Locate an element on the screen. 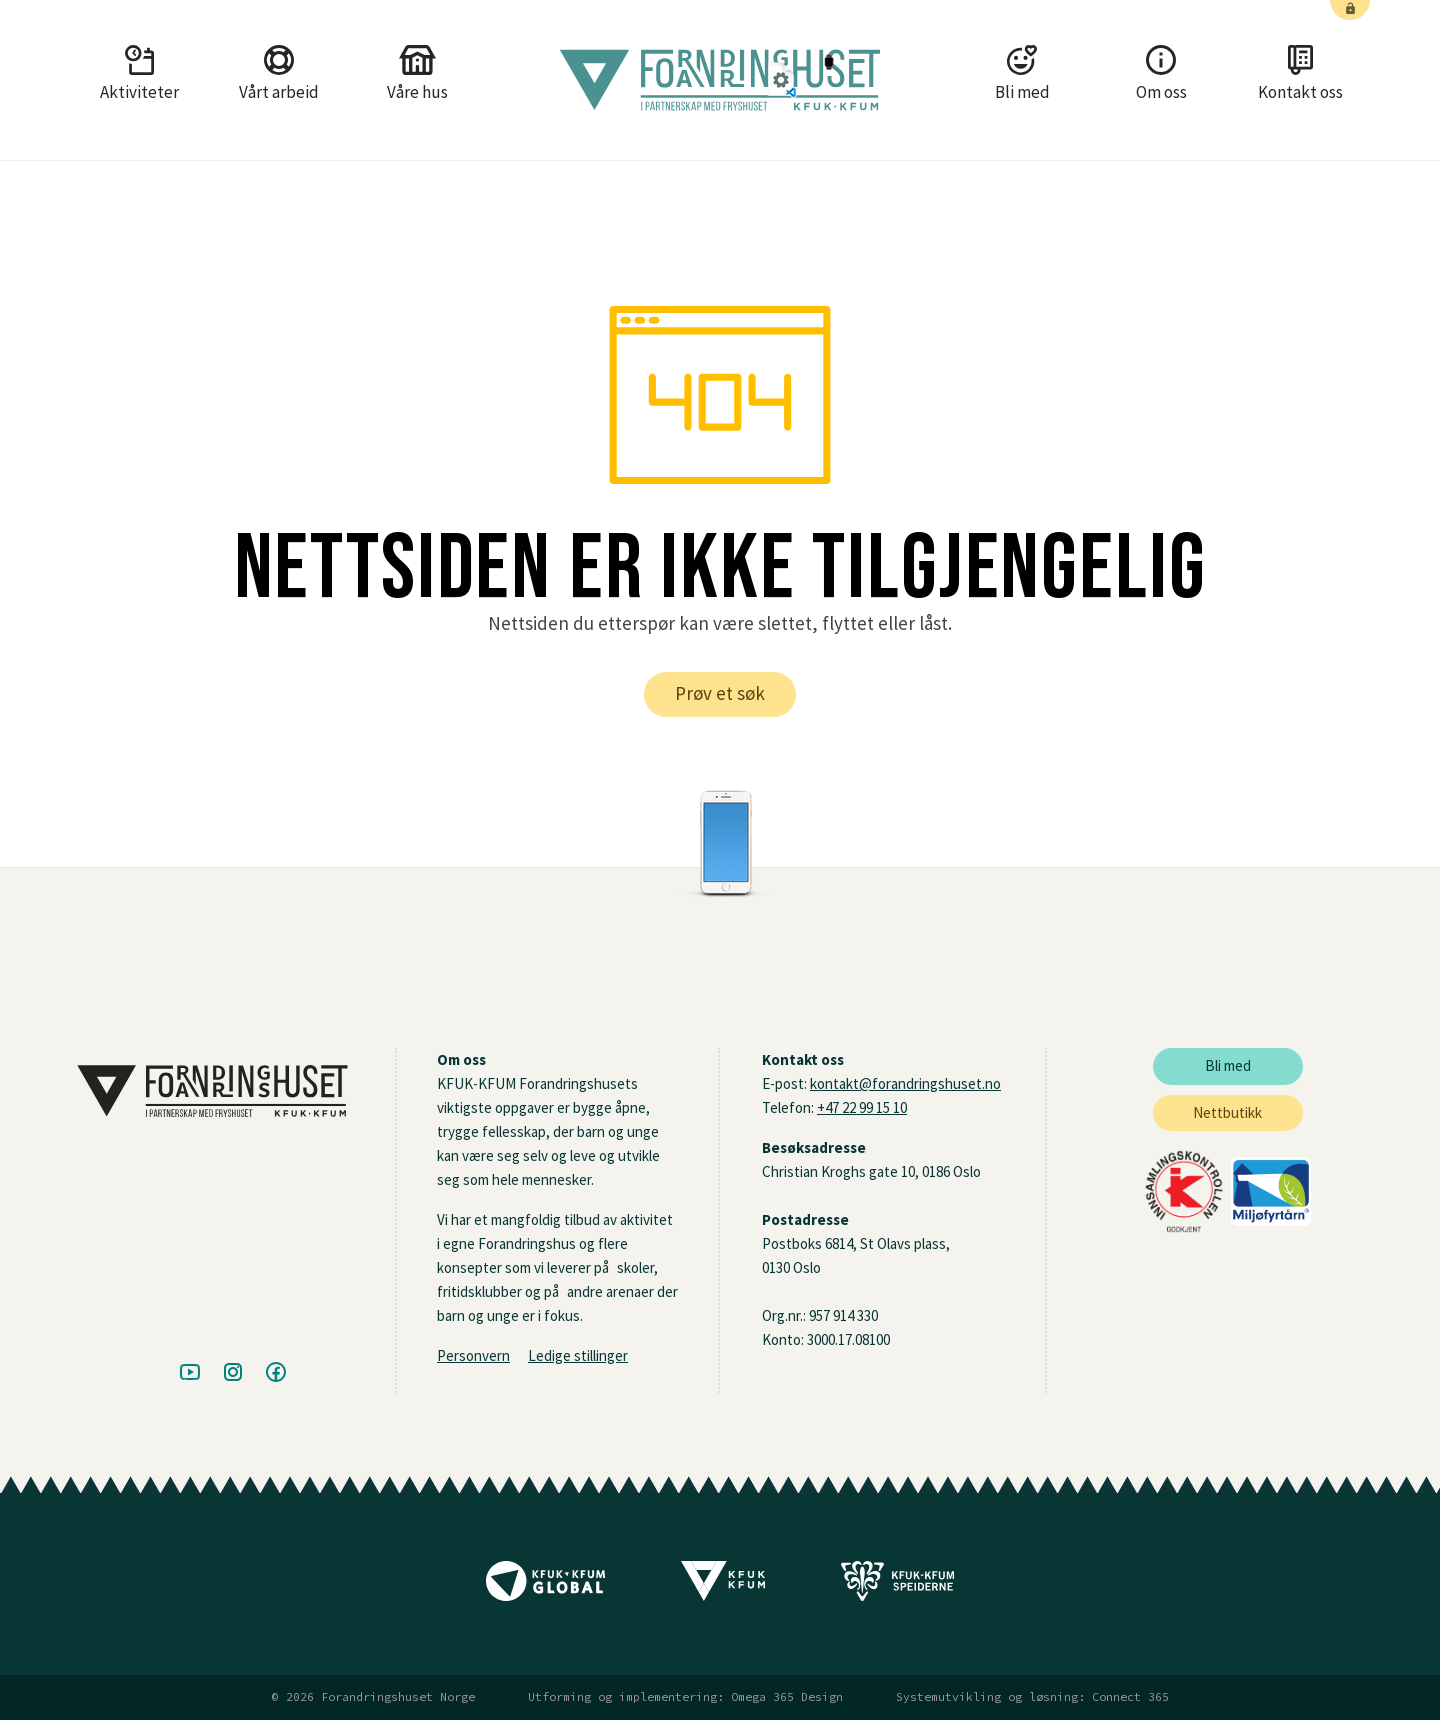 Image resolution: width=1440 pixels, height=1720 pixels. apple watch series 8 device icon is located at coordinates (829, 62).